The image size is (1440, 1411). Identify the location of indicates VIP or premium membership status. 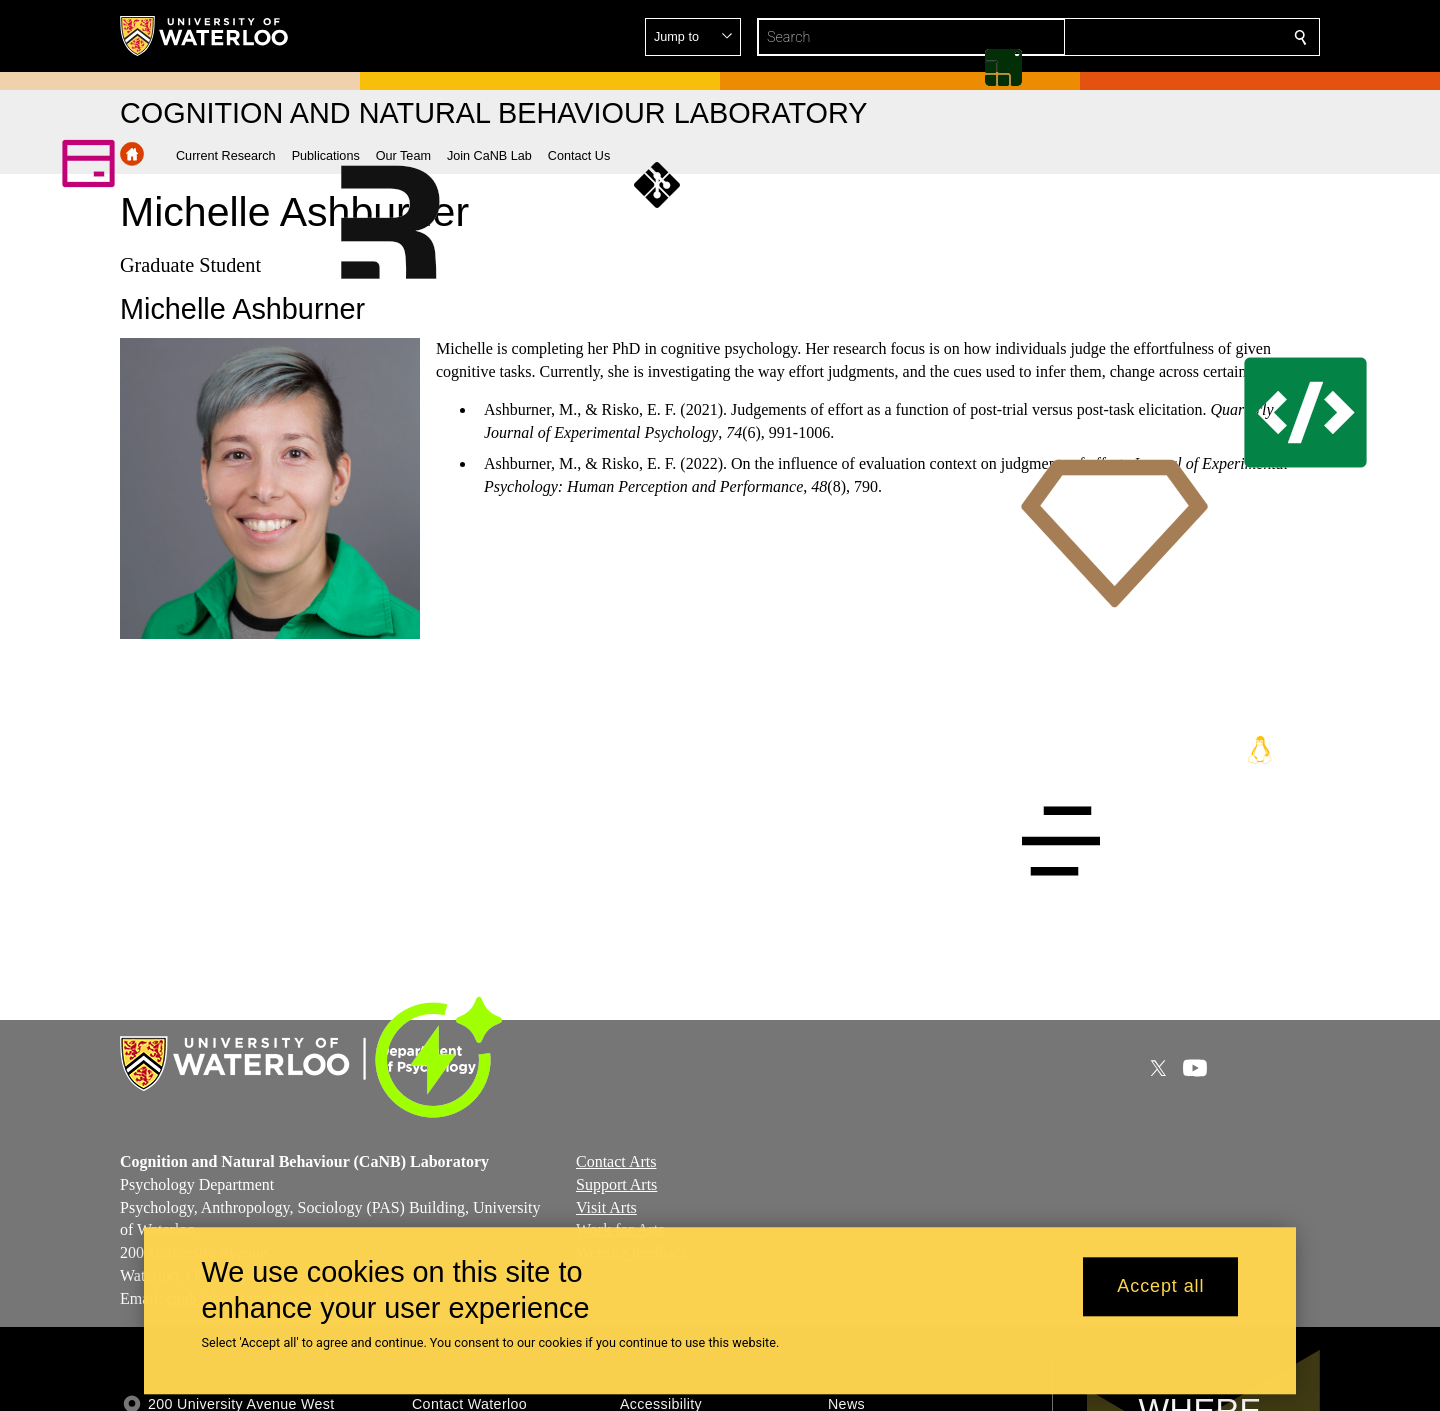
(1114, 530).